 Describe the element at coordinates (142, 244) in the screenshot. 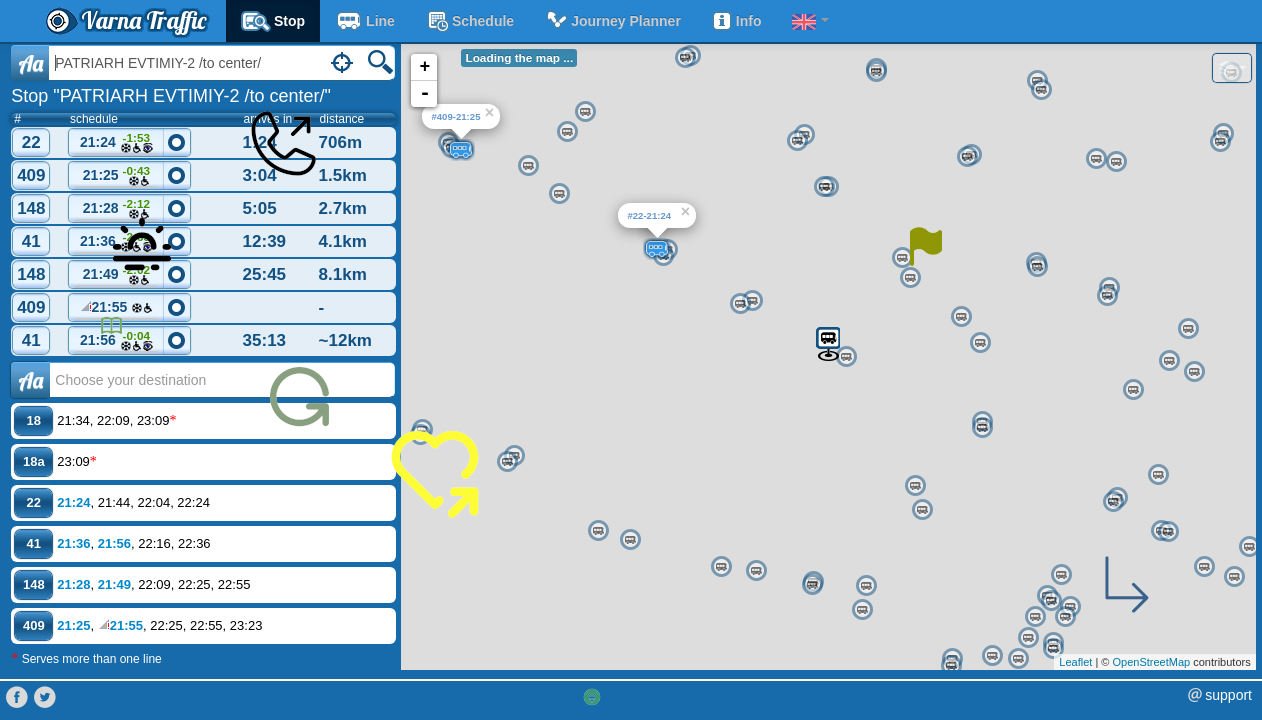

I see `view sunset time or golden hour info` at that location.